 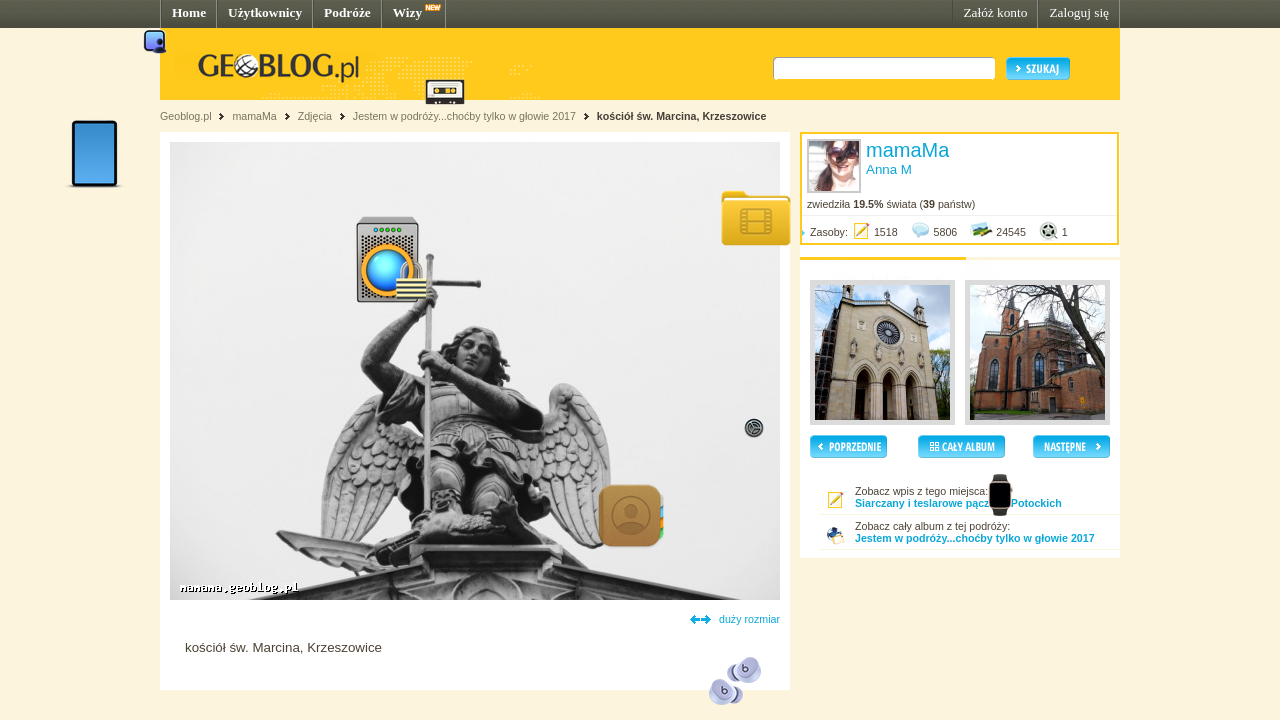 I want to click on access contacts or address book, so click(x=629, y=515).